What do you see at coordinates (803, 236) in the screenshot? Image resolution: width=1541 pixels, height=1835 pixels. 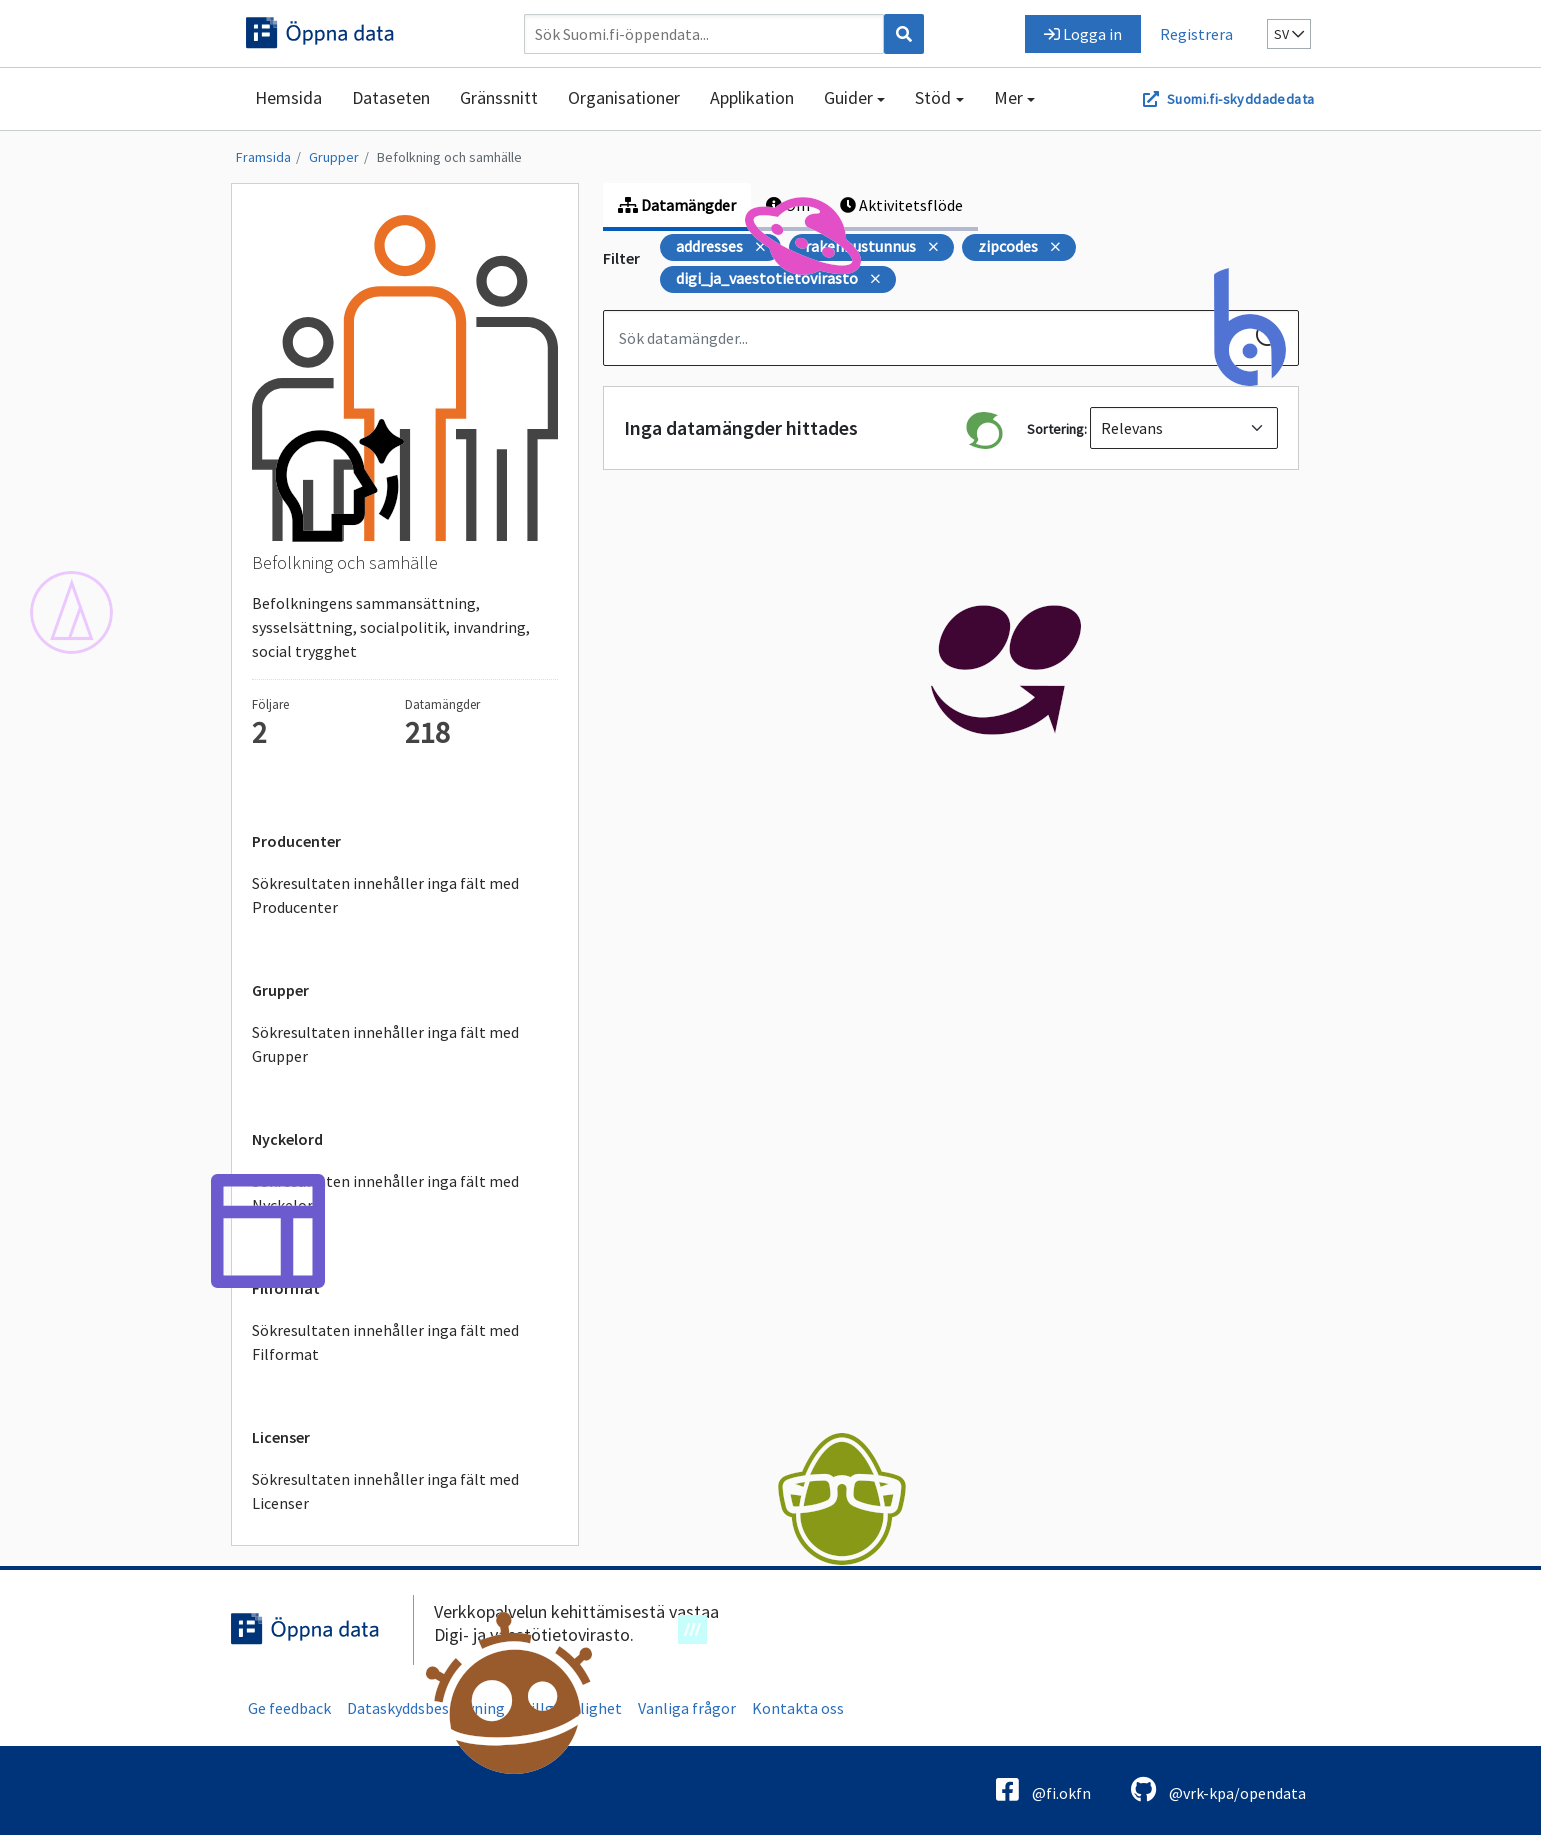 I see `open hoppscotch api testing tool` at bounding box center [803, 236].